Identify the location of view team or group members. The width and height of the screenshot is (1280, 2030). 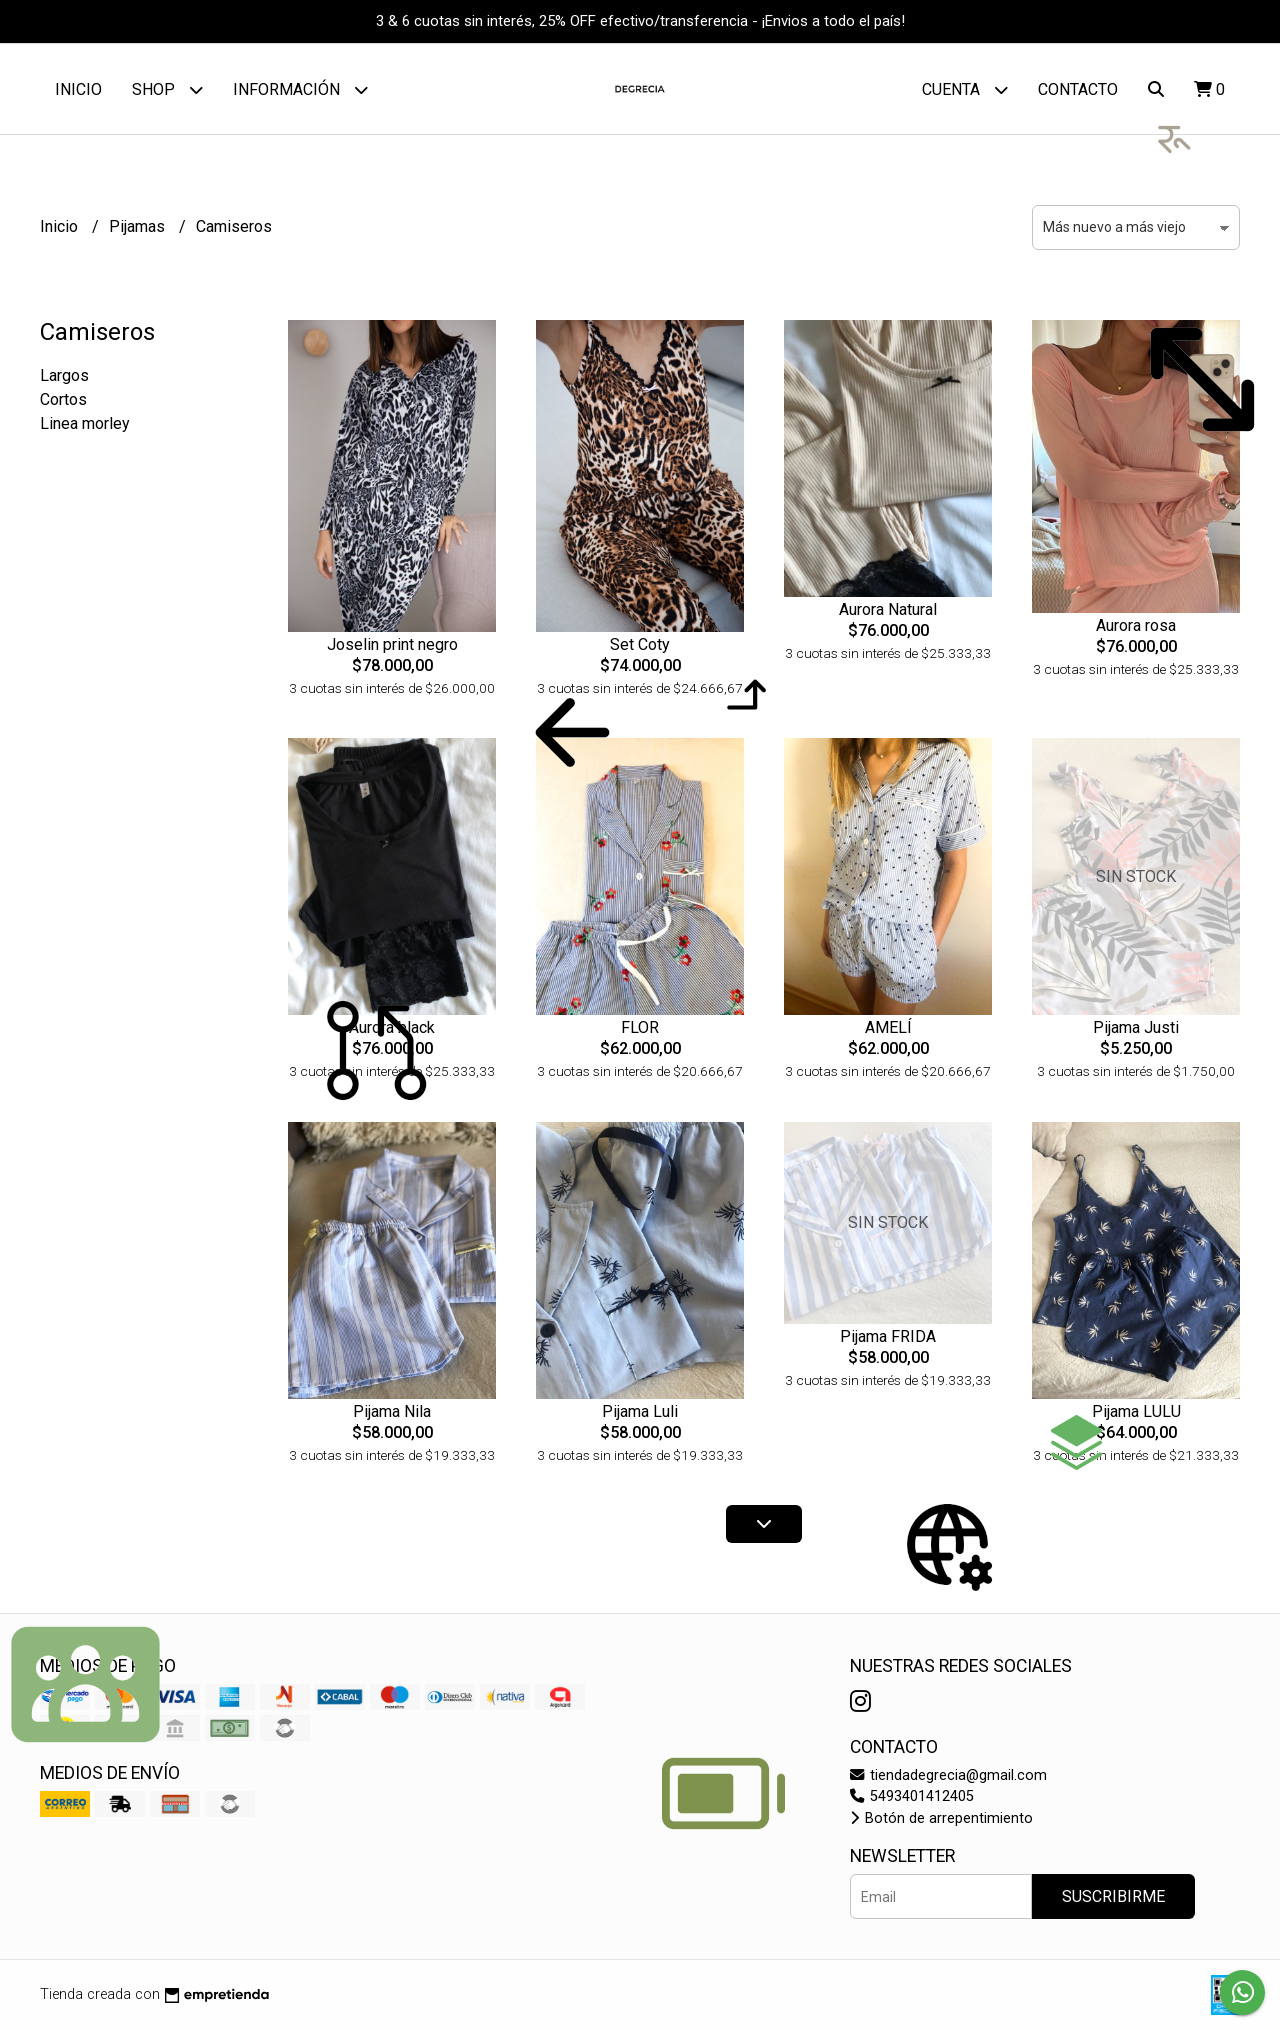
(85, 1684).